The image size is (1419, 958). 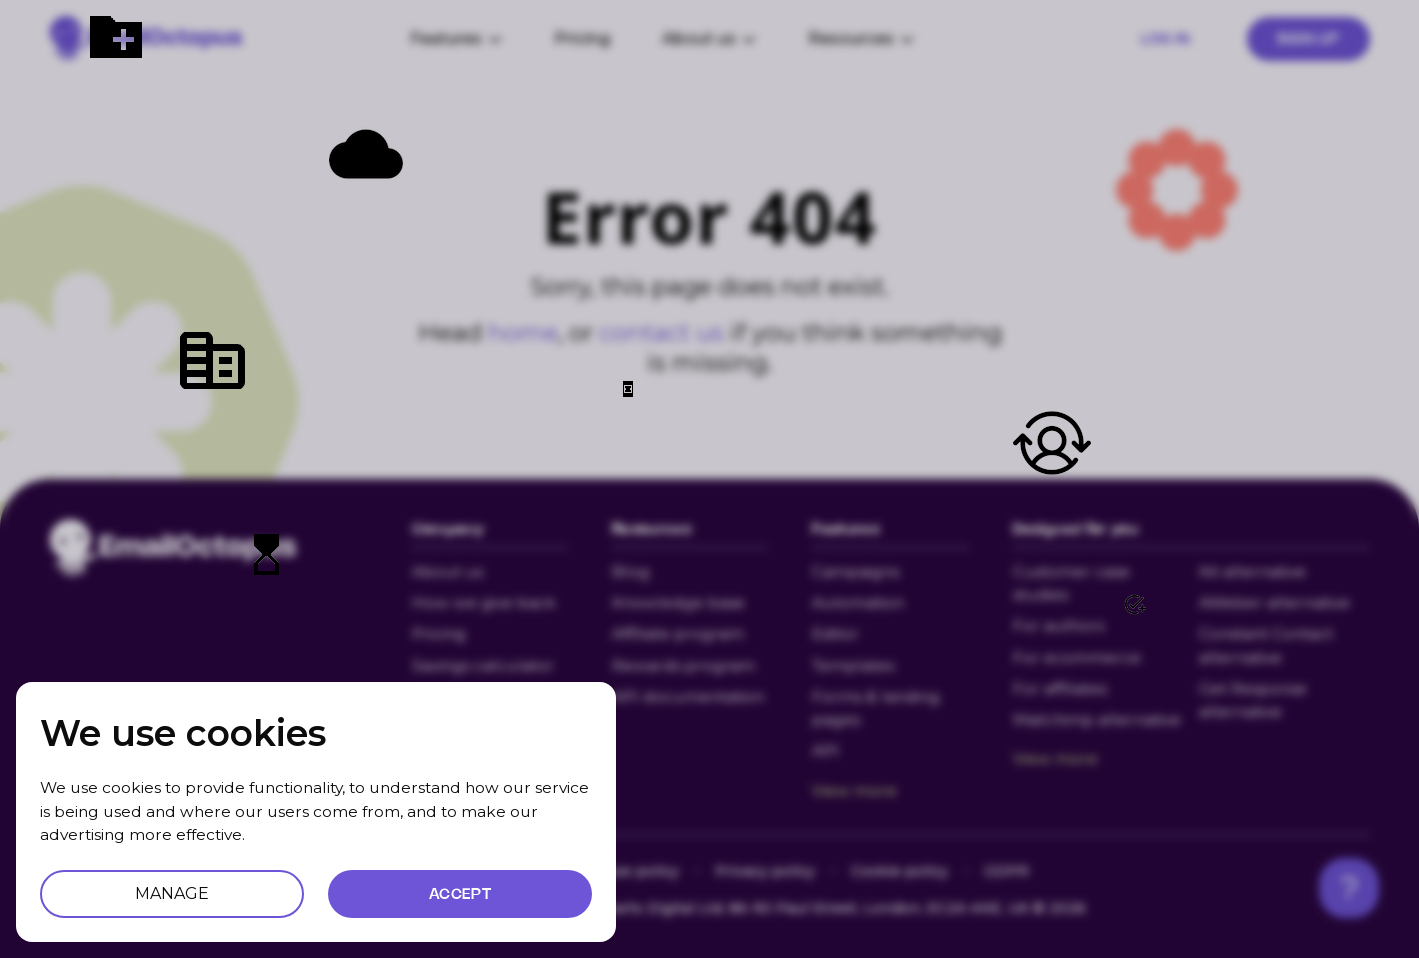 What do you see at coordinates (366, 154) in the screenshot?
I see `indicates cloudy weather conditions` at bounding box center [366, 154].